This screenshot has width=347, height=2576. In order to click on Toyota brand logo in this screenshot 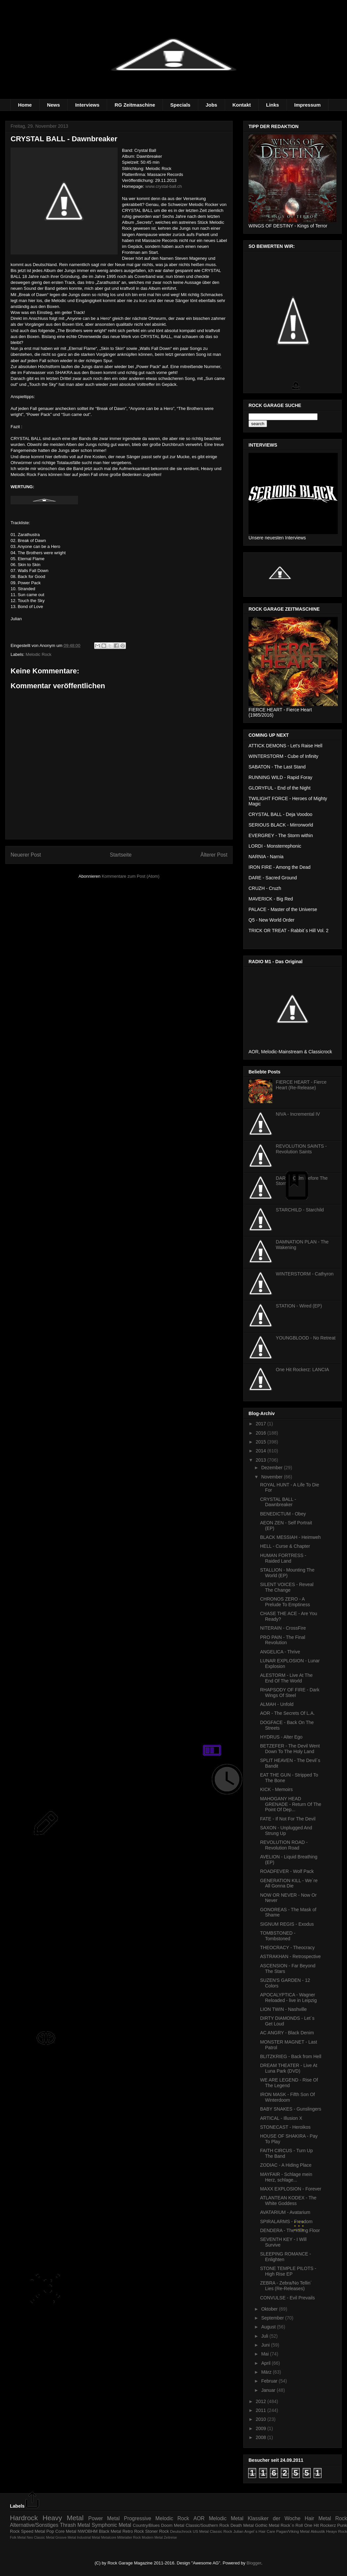, I will do `click(46, 2038)`.